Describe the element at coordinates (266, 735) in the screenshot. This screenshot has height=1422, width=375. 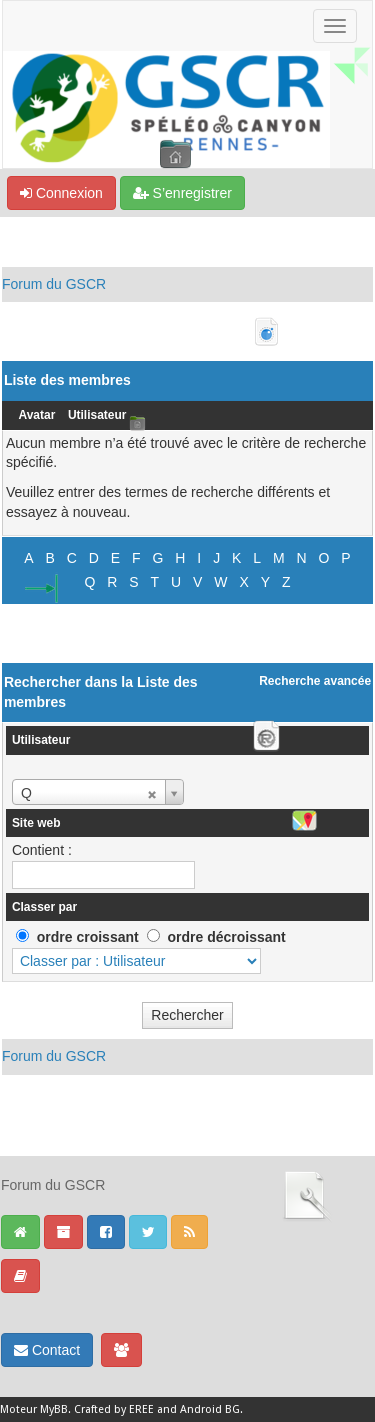
I see `a rust programming language source file` at that location.